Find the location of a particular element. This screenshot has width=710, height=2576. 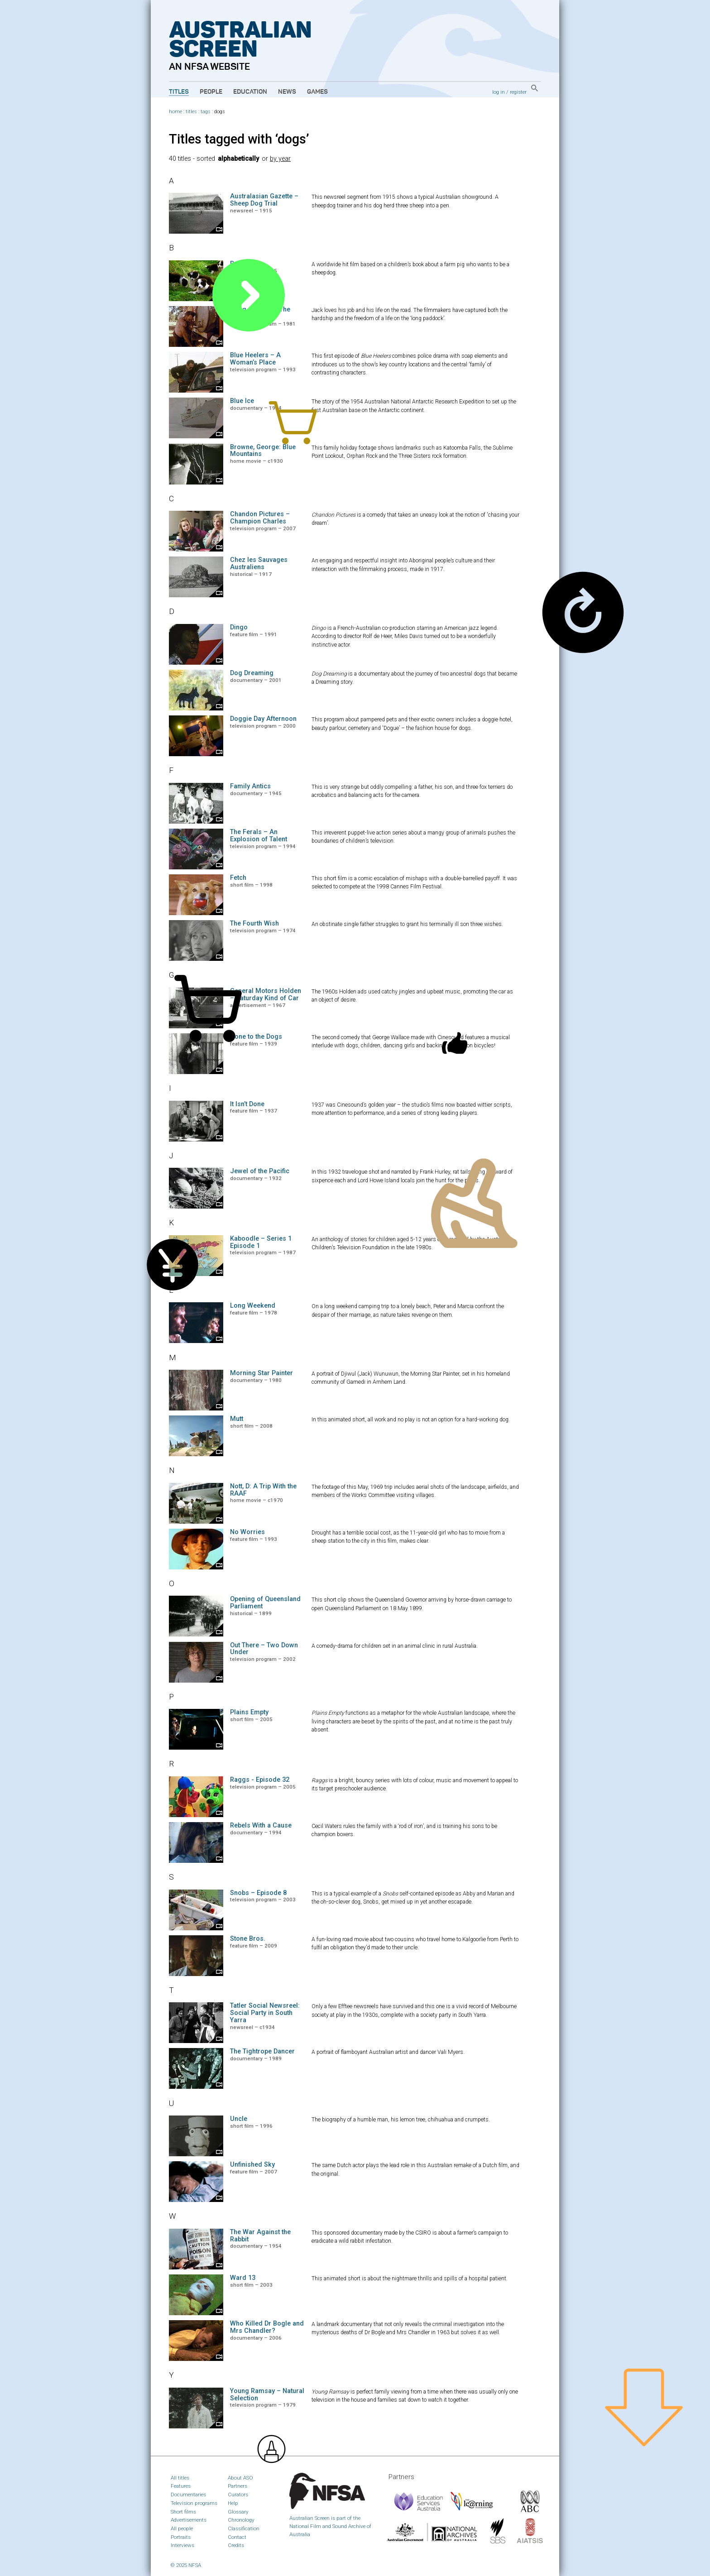

refresh or reload content is located at coordinates (583, 612).